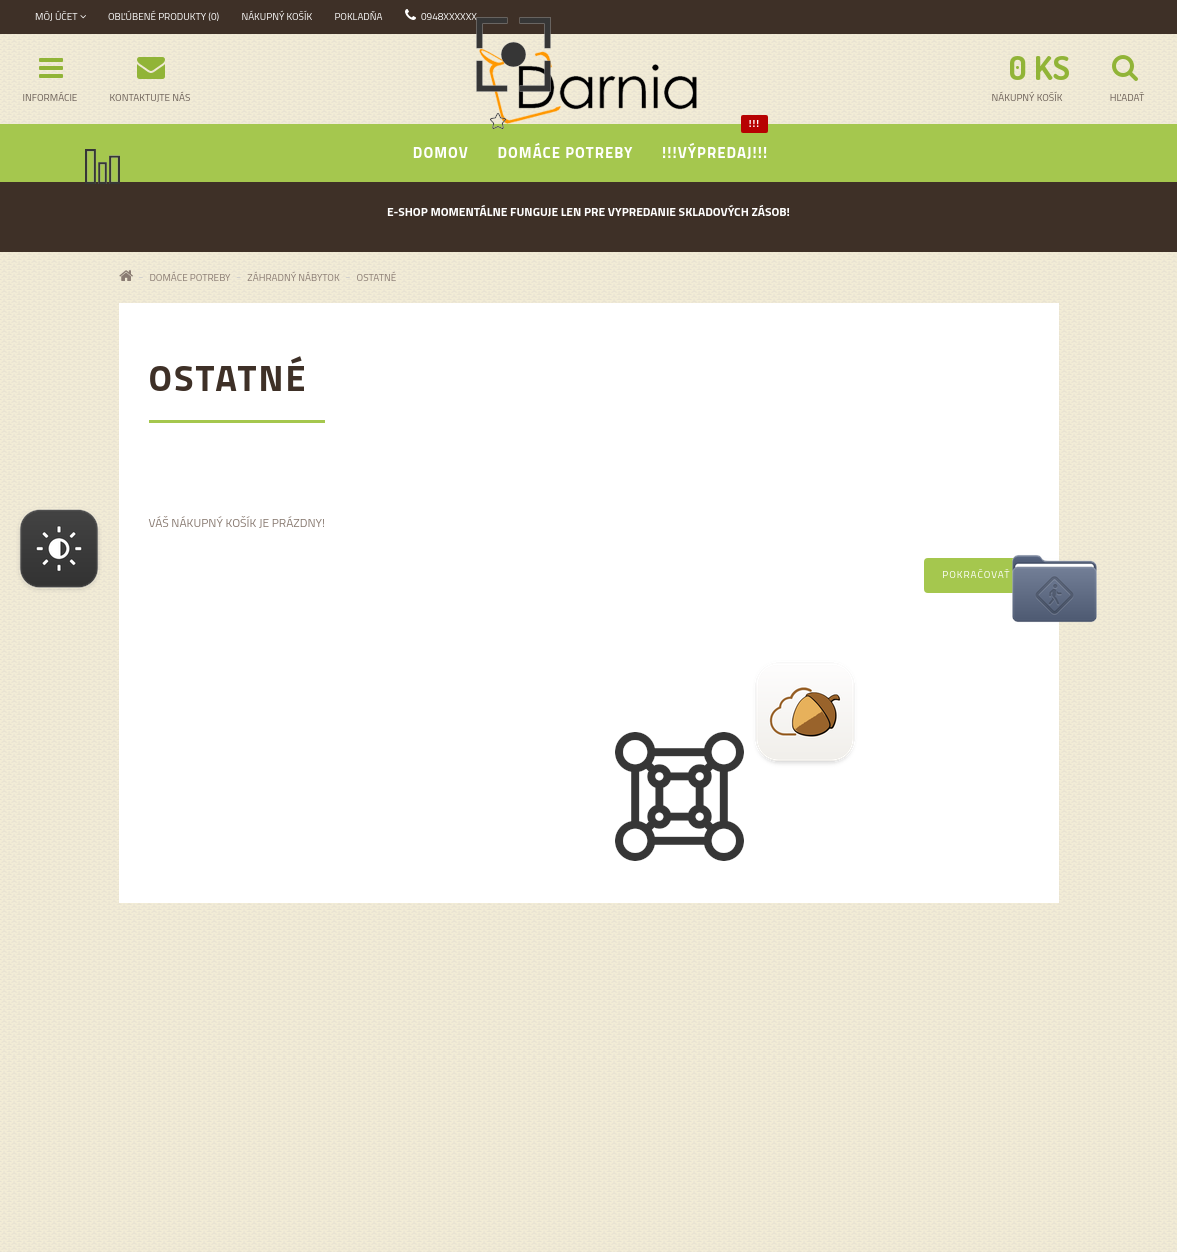  What do you see at coordinates (59, 550) in the screenshot?
I see `toggle night light or night shift mode` at bounding box center [59, 550].